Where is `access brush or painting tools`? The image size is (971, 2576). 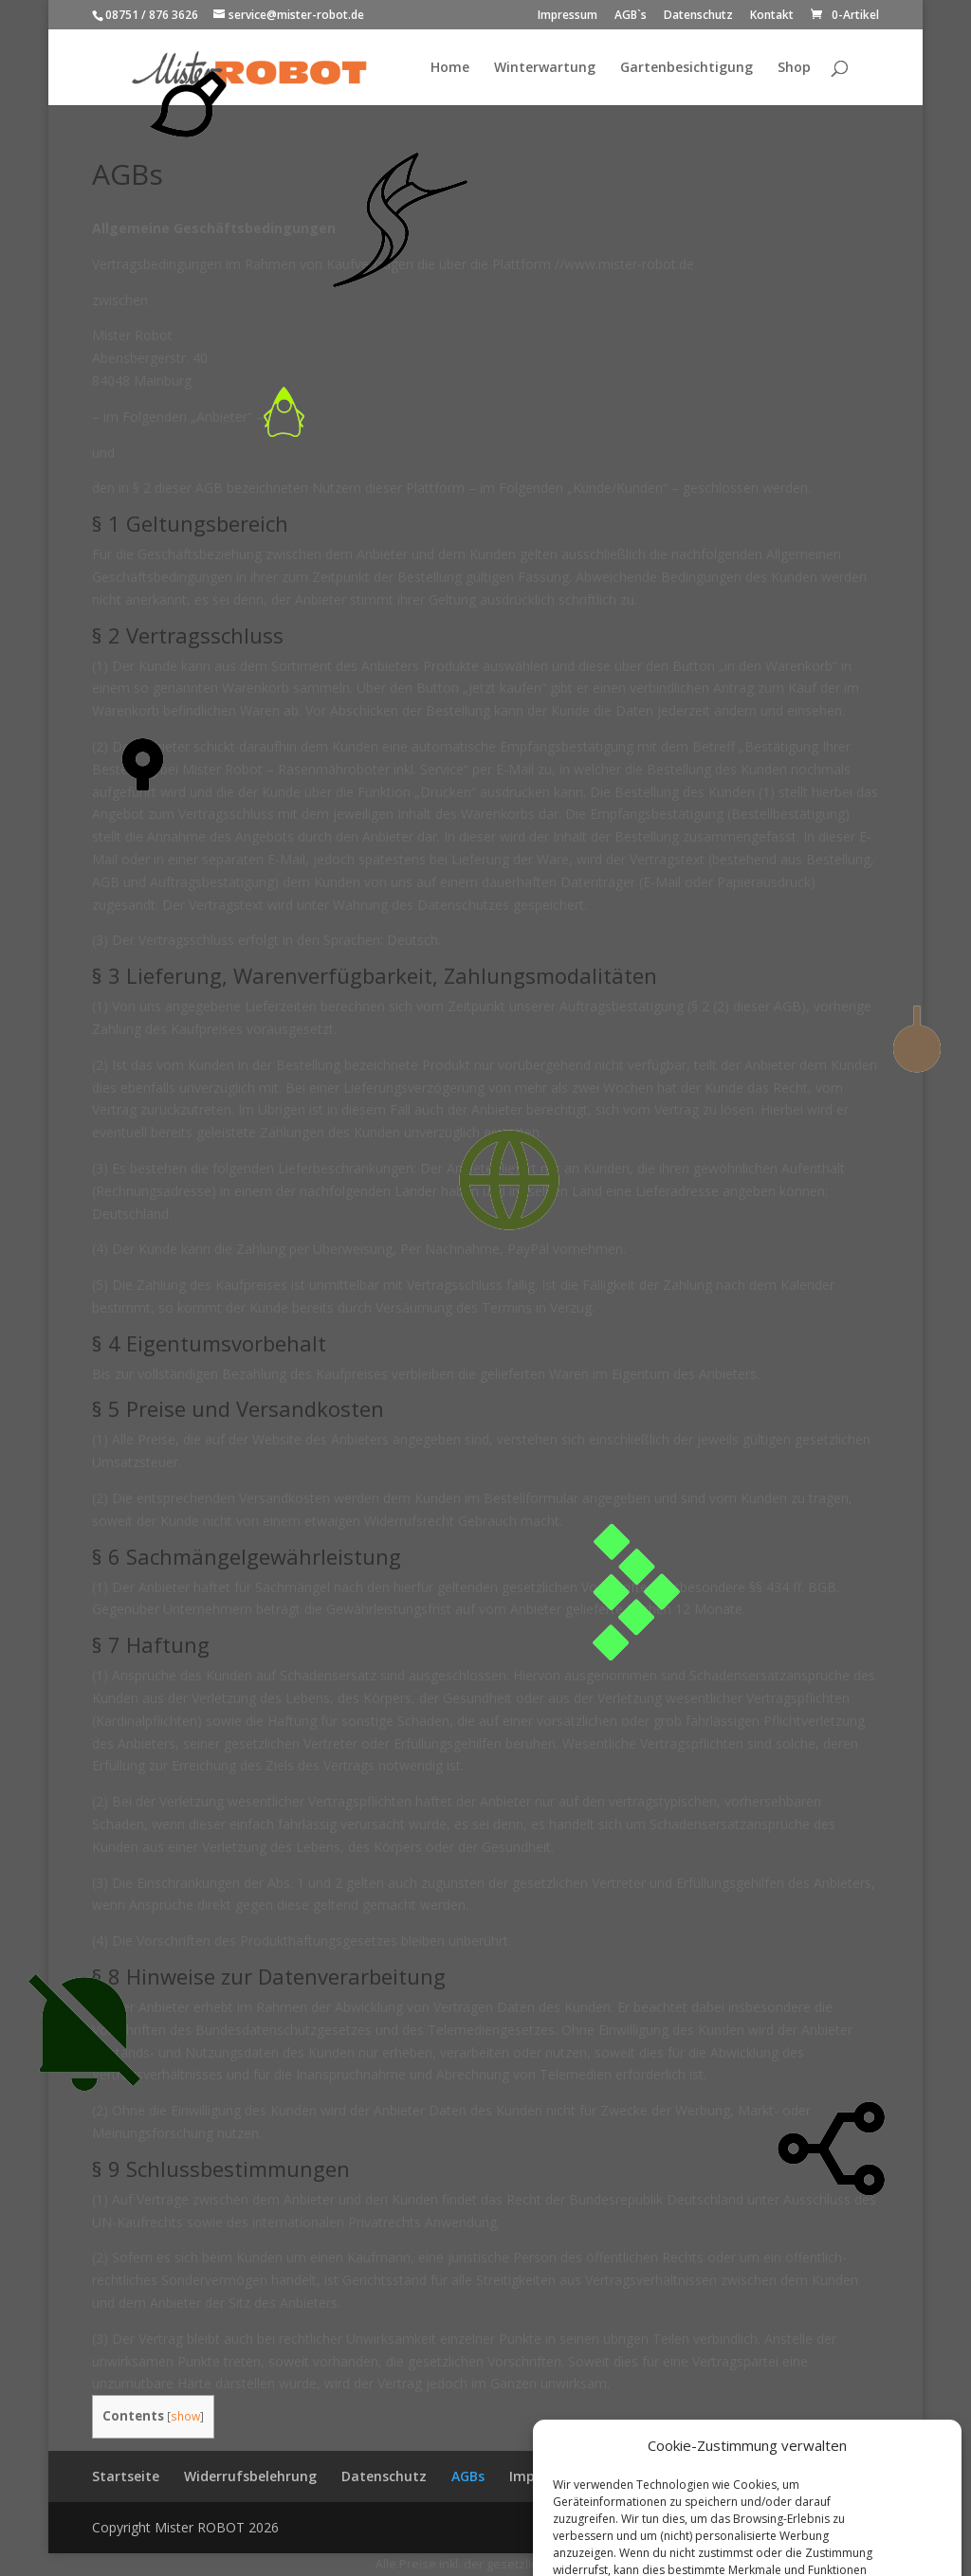
access brush or painting tools is located at coordinates (188, 105).